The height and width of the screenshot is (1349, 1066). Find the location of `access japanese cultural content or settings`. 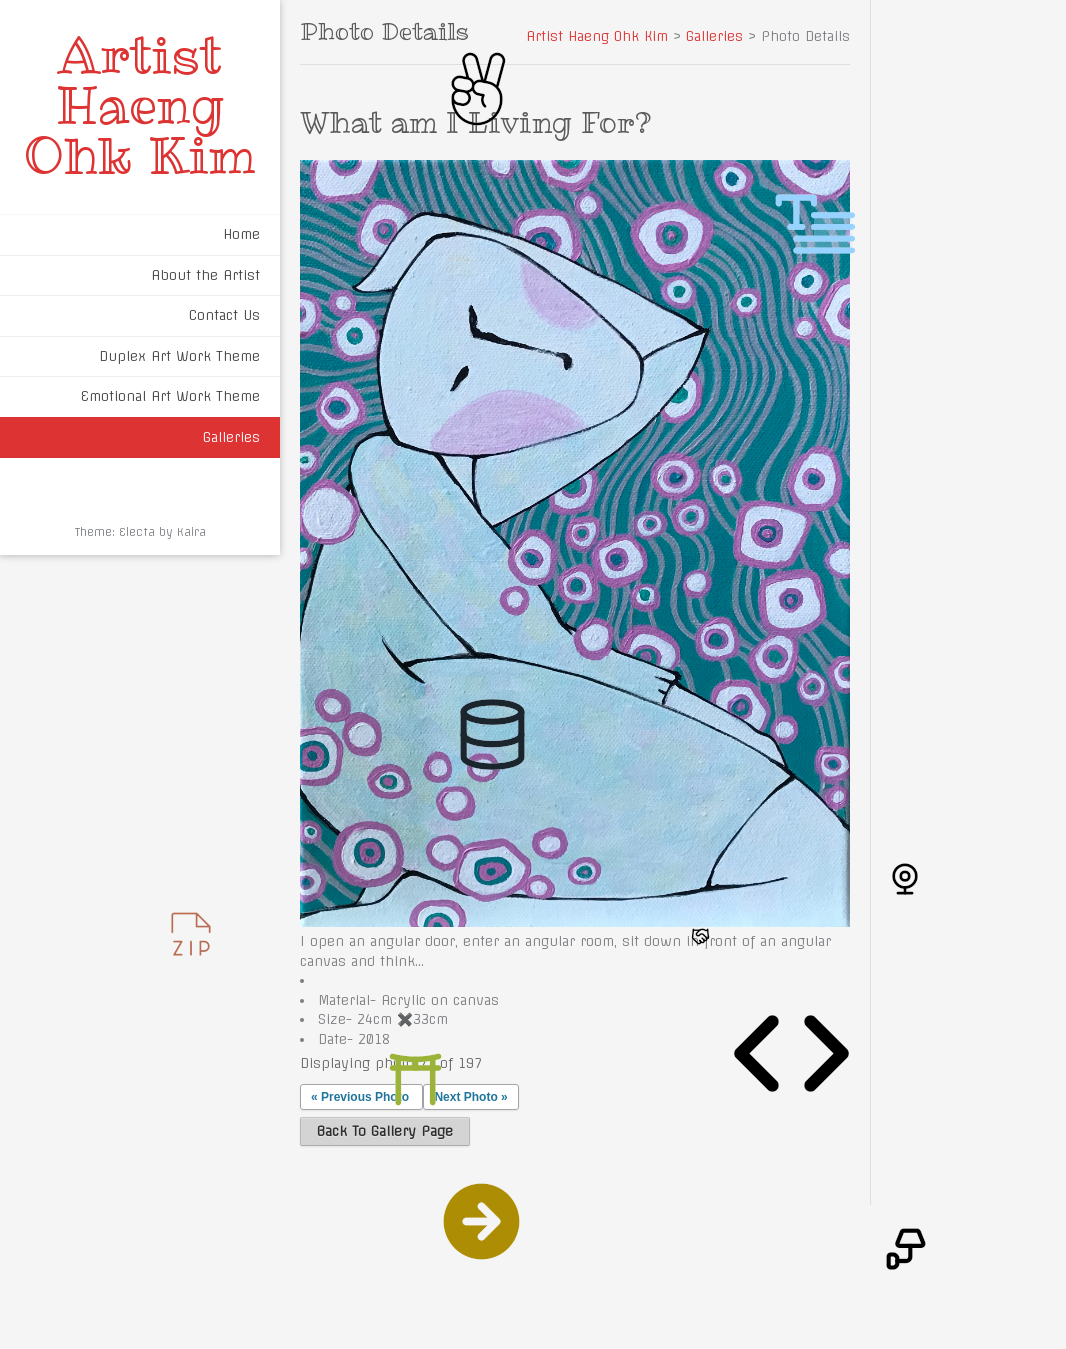

access japanese cultural content or settings is located at coordinates (415, 1079).